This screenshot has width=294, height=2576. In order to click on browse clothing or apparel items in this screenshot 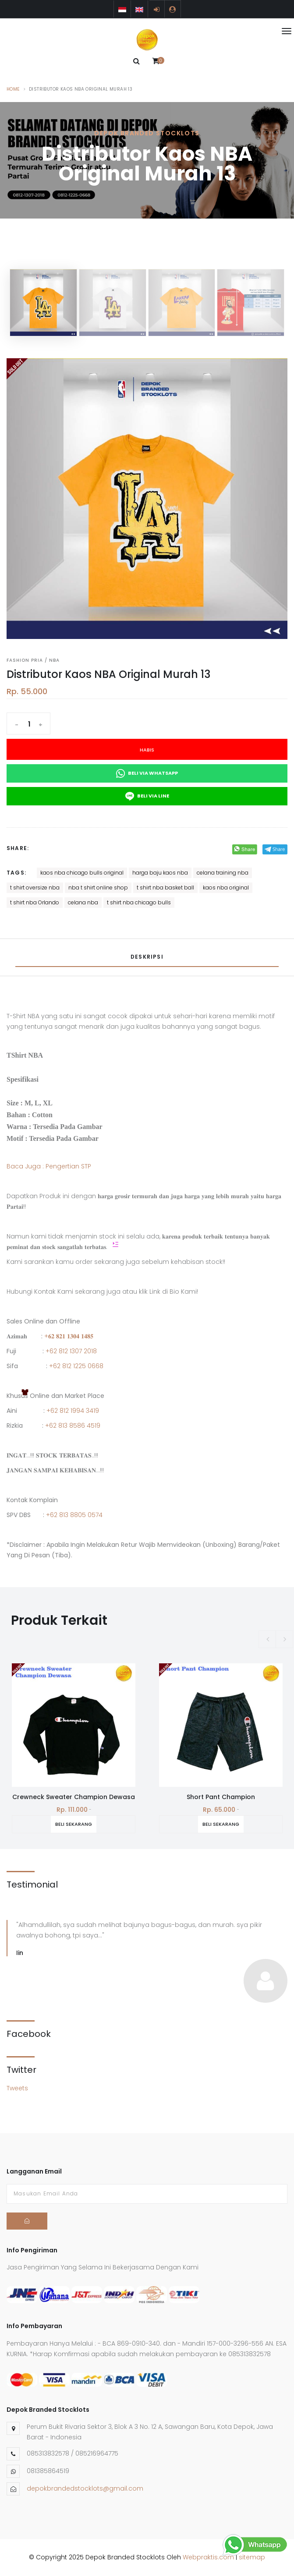, I will do `click(25, 1392)`.